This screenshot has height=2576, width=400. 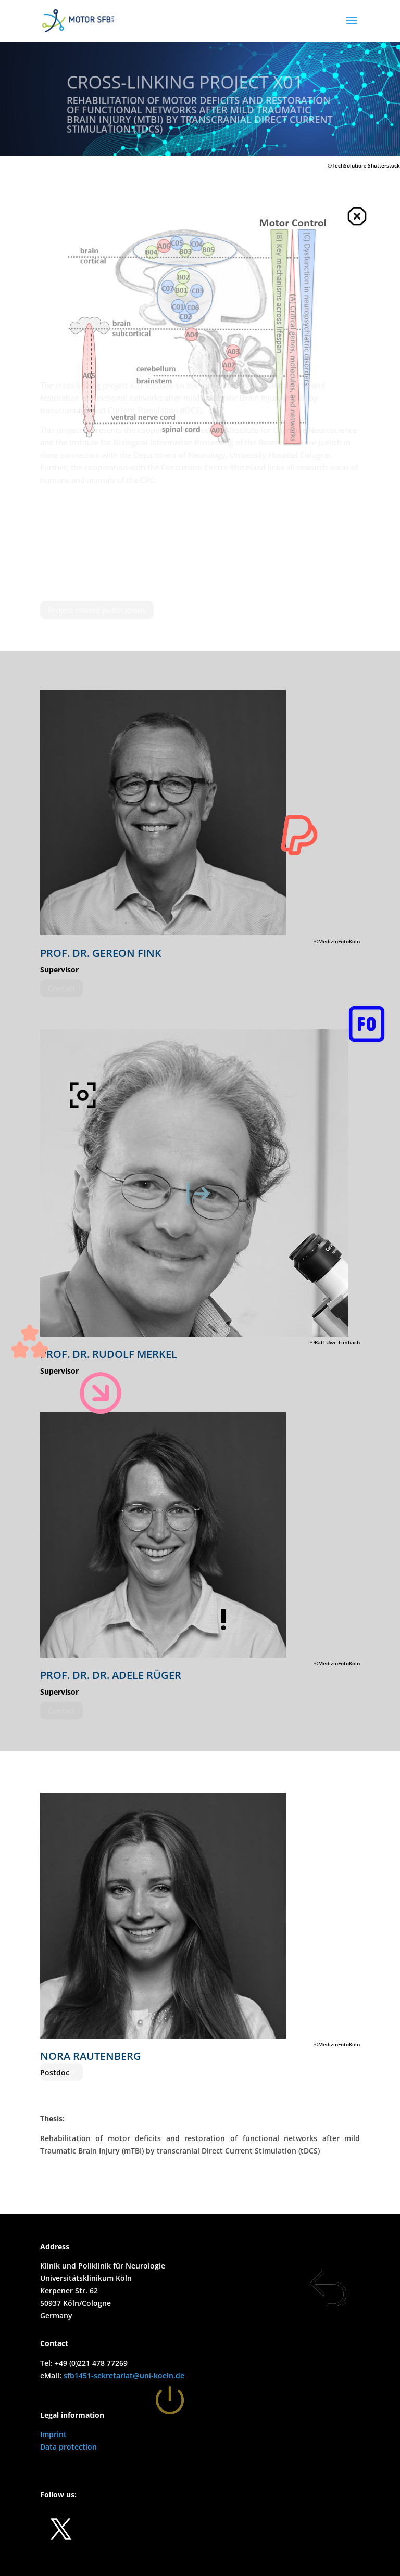 I want to click on indicates a high priority notification or alert, so click(x=223, y=1620).